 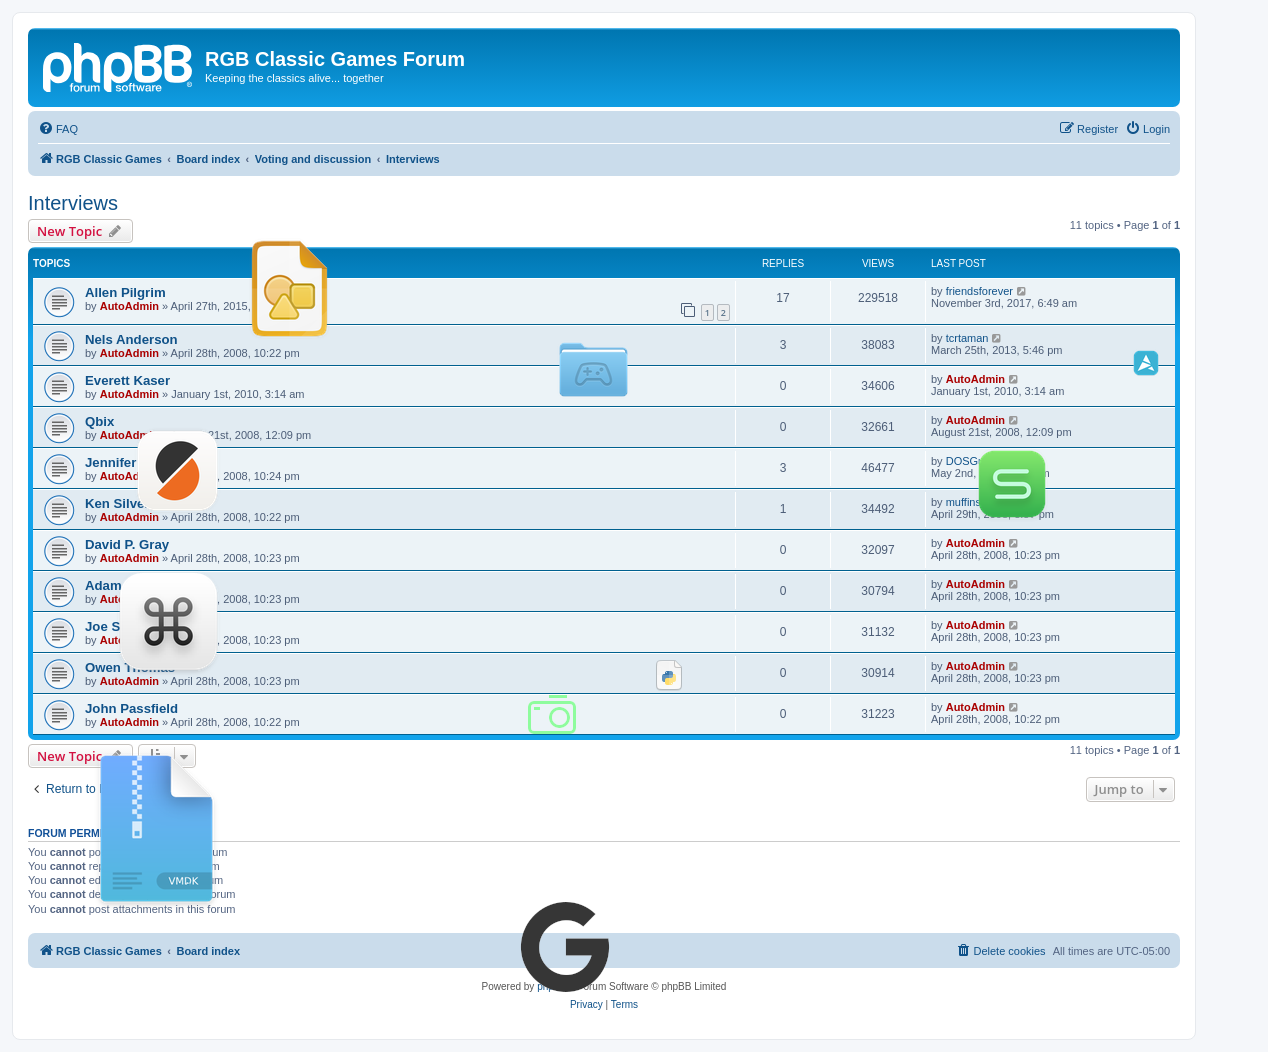 What do you see at coordinates (156, 831) in the screenshot?
I see `a VirtualBox virtual machine disk file` at bounding box center [156, 831].